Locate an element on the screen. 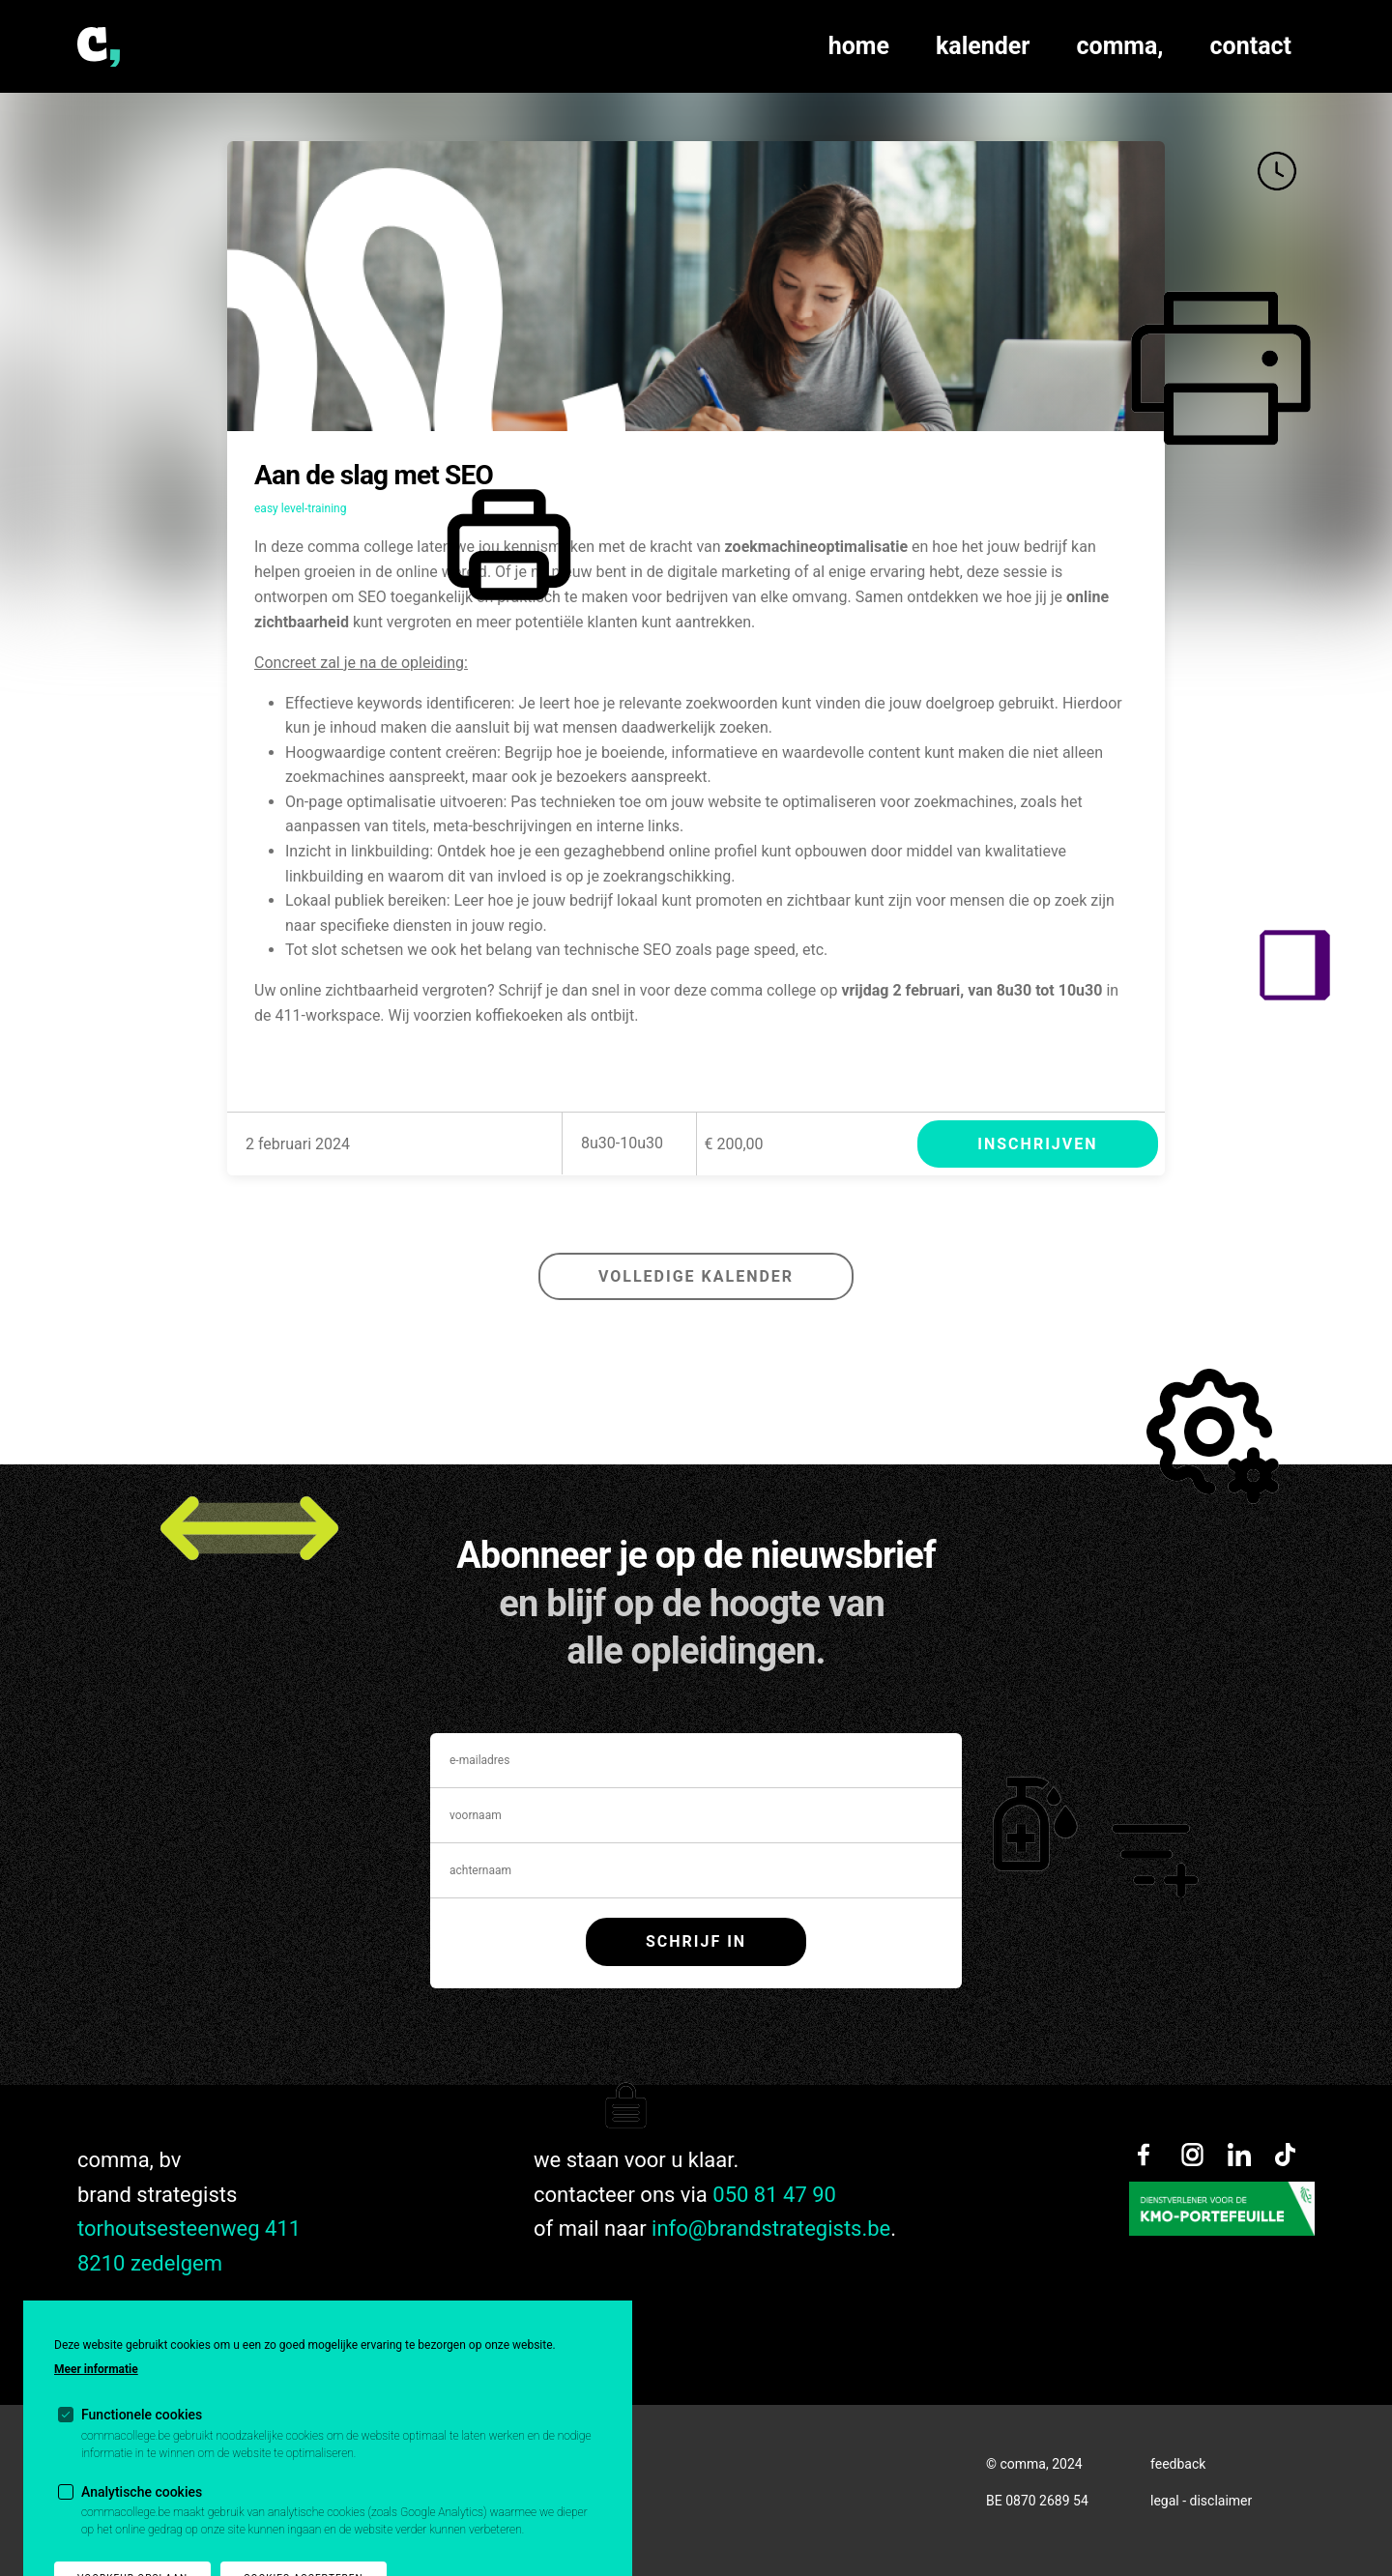 This screenshot has height=2576, width=1392. add a new filter criteria is located at coordinates (1150, 1854).